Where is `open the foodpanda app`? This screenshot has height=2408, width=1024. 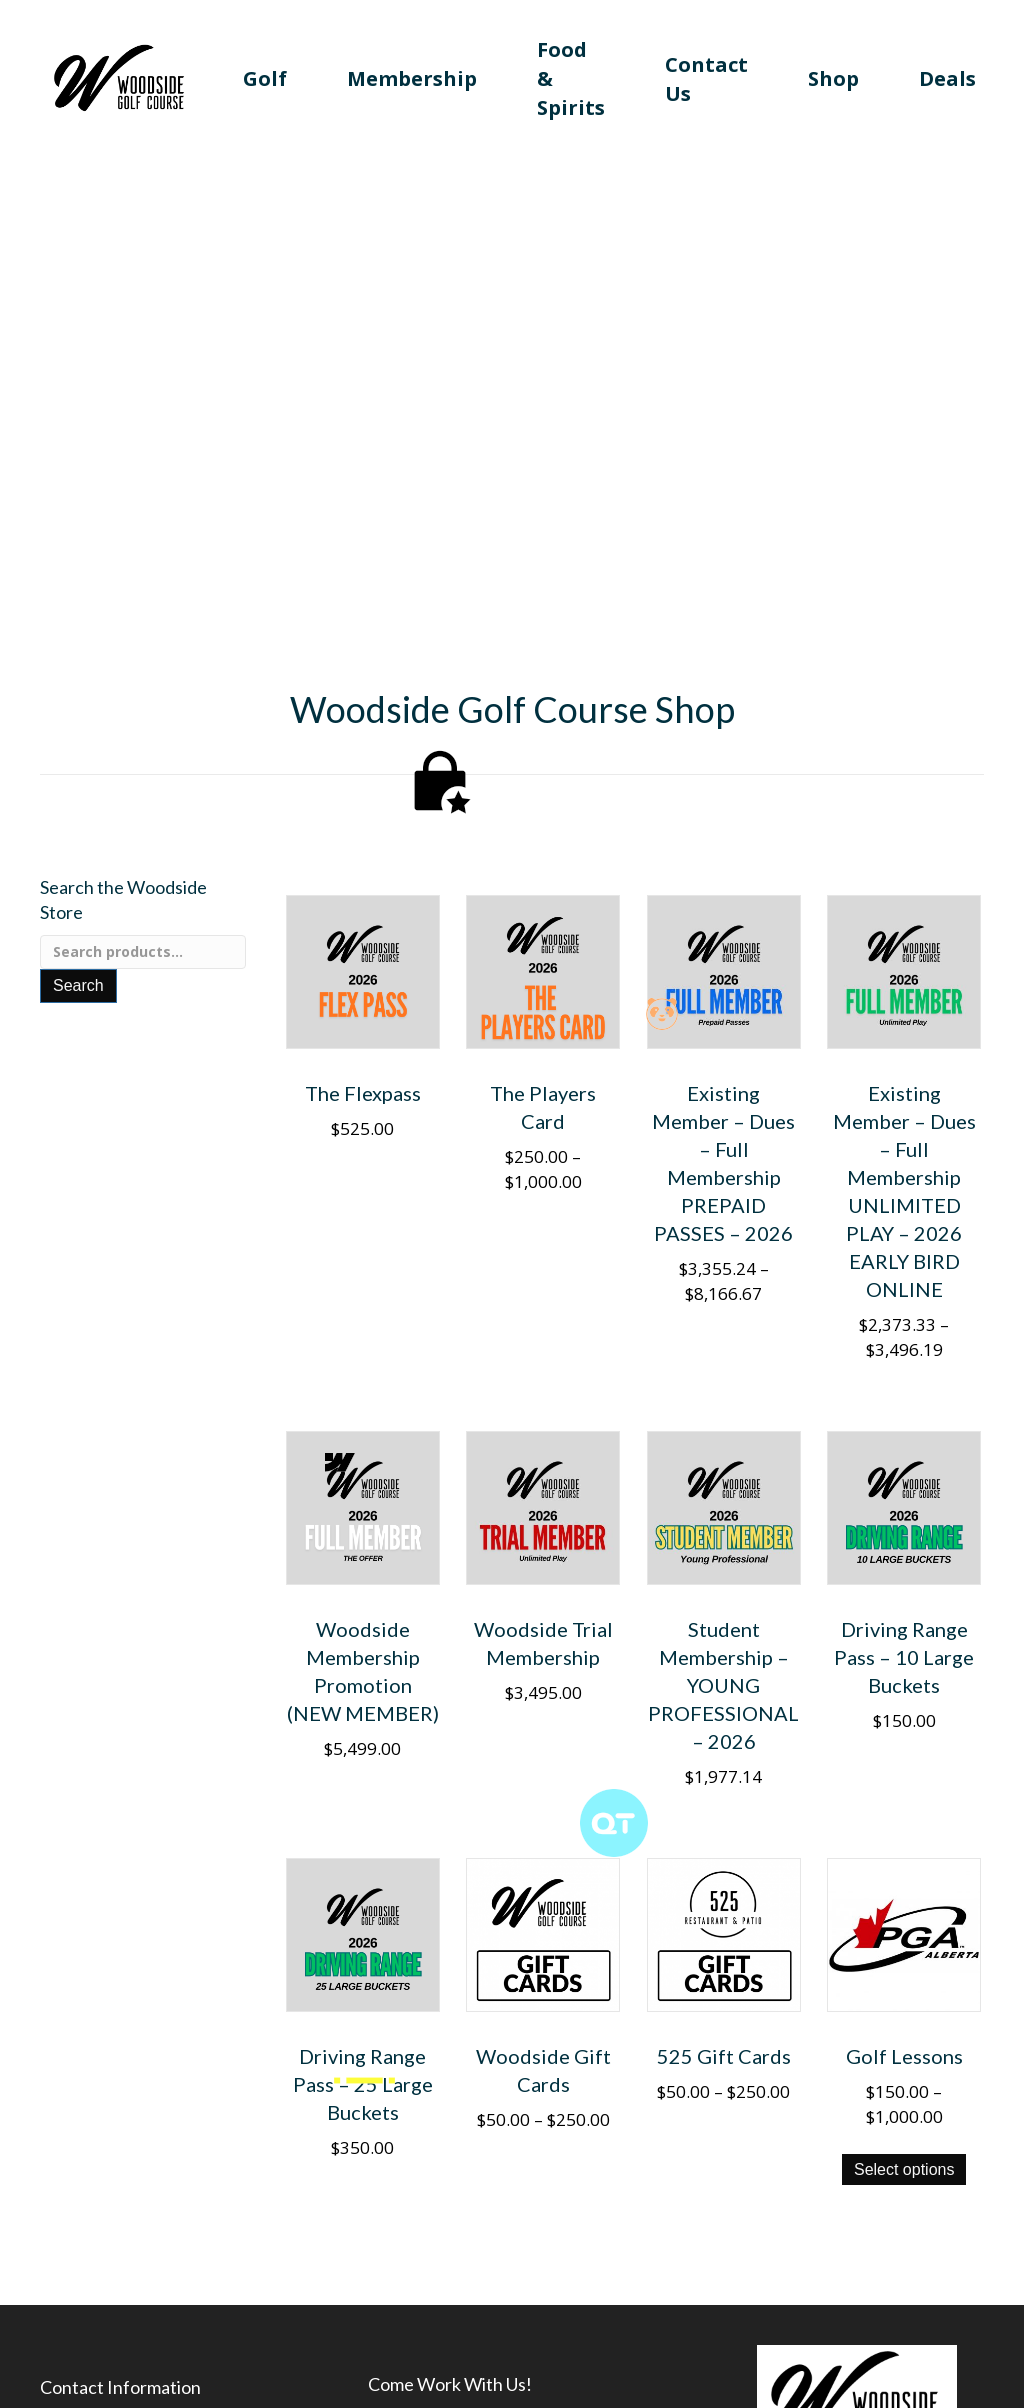 open the foodpanda app is located at coordinates (662, 1014).